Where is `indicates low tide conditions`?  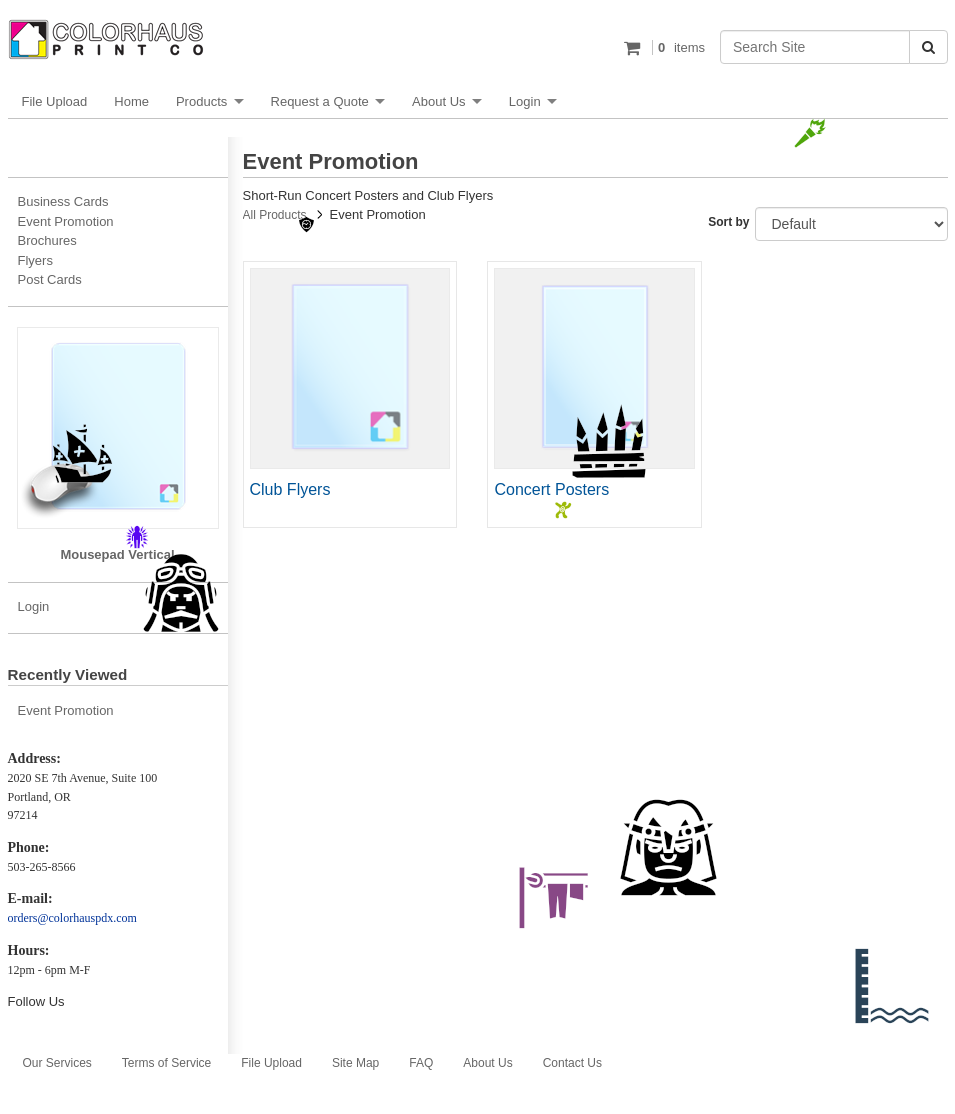 indicates low tide conditions is located at coordinates (890, 986).